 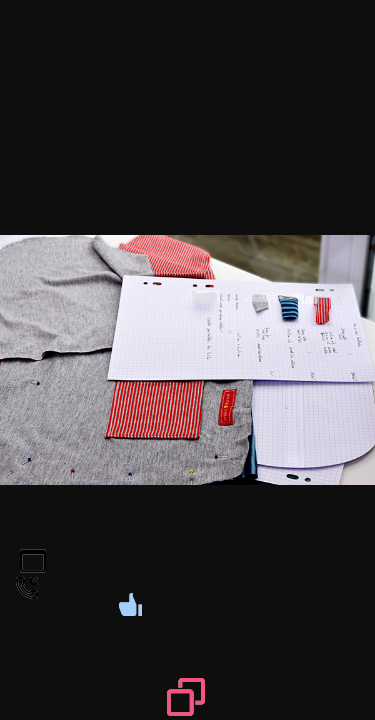 I want to click on open a new window, so click(x=33, y=561).